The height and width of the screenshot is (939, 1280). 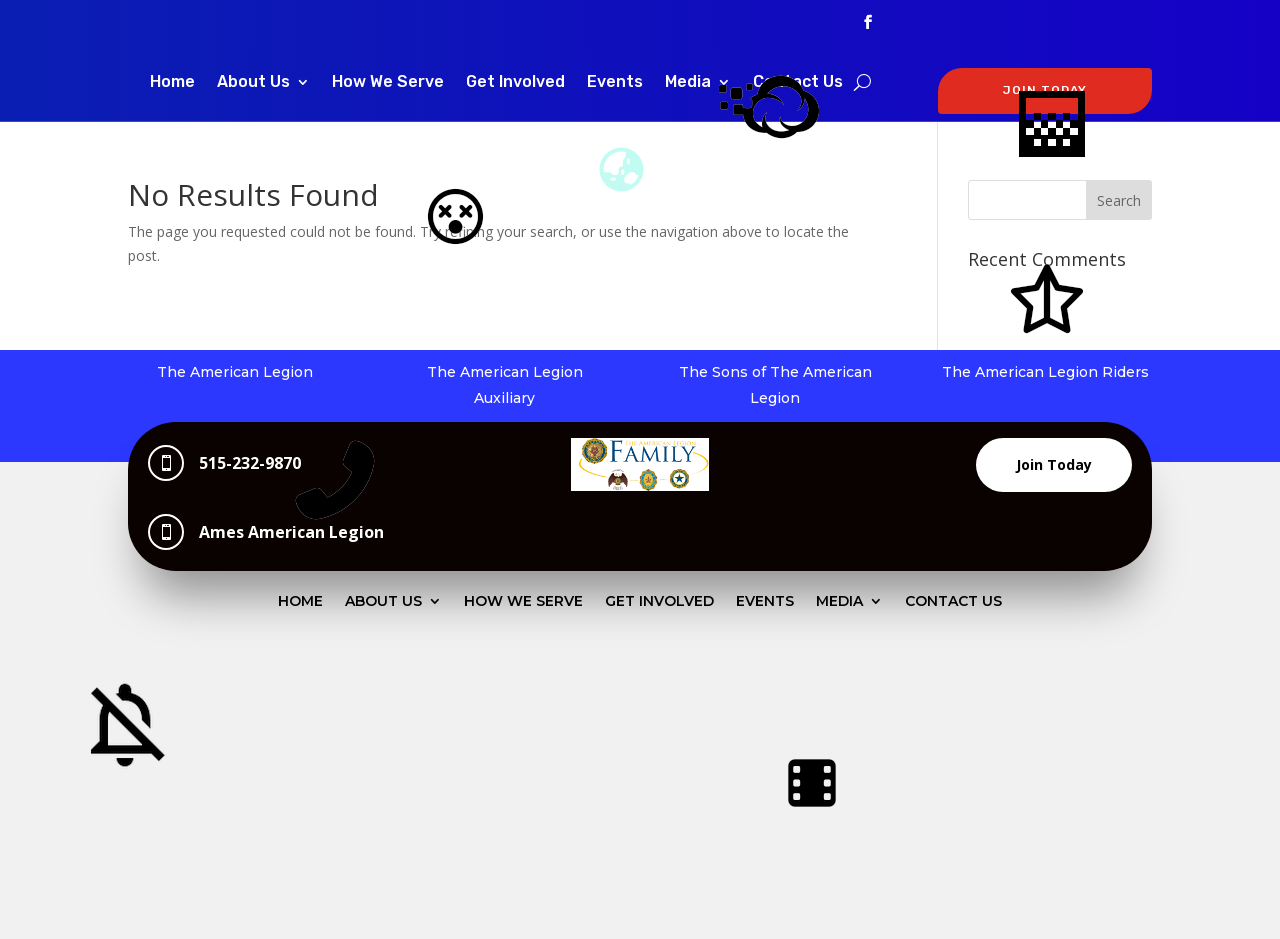 I want to click on indicates a confused or overwhelmed state, so click(x=455, y=216).